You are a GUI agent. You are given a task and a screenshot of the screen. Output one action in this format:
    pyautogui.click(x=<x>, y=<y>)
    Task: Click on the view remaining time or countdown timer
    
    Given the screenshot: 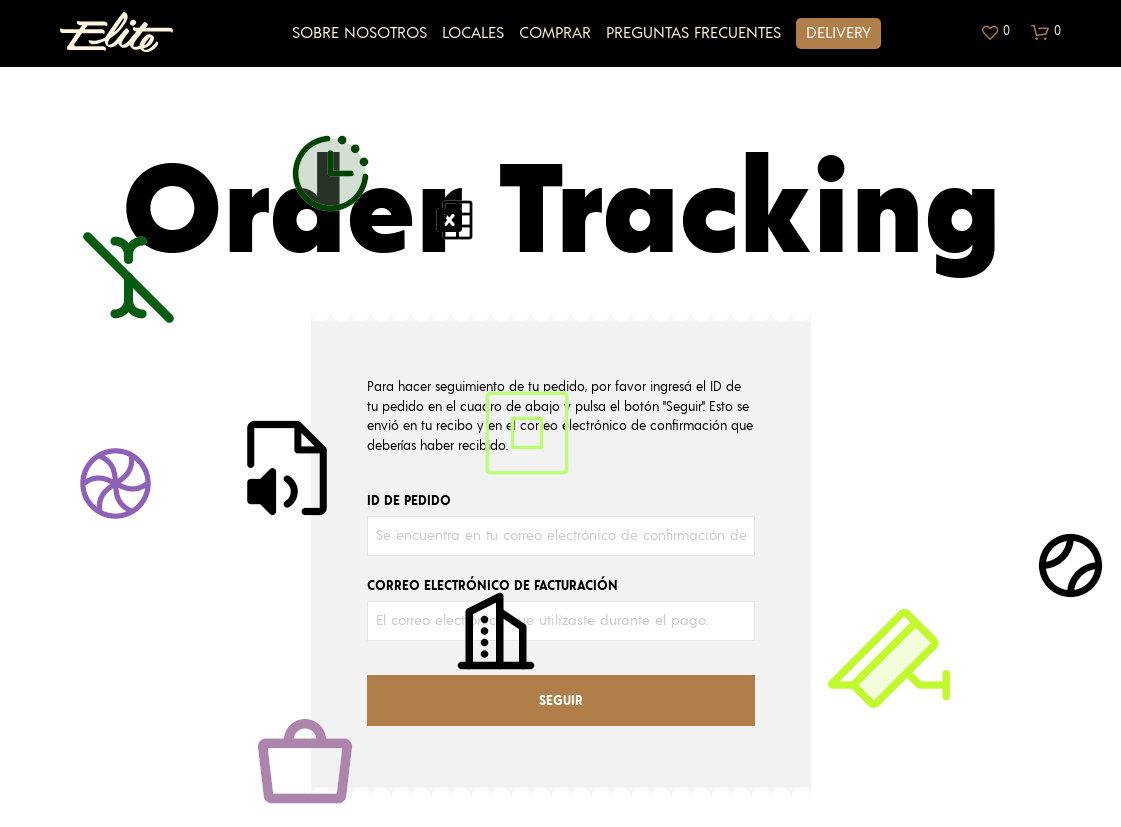 What is the action you would take?
    pyautogui.click(x=330, y=173)
    